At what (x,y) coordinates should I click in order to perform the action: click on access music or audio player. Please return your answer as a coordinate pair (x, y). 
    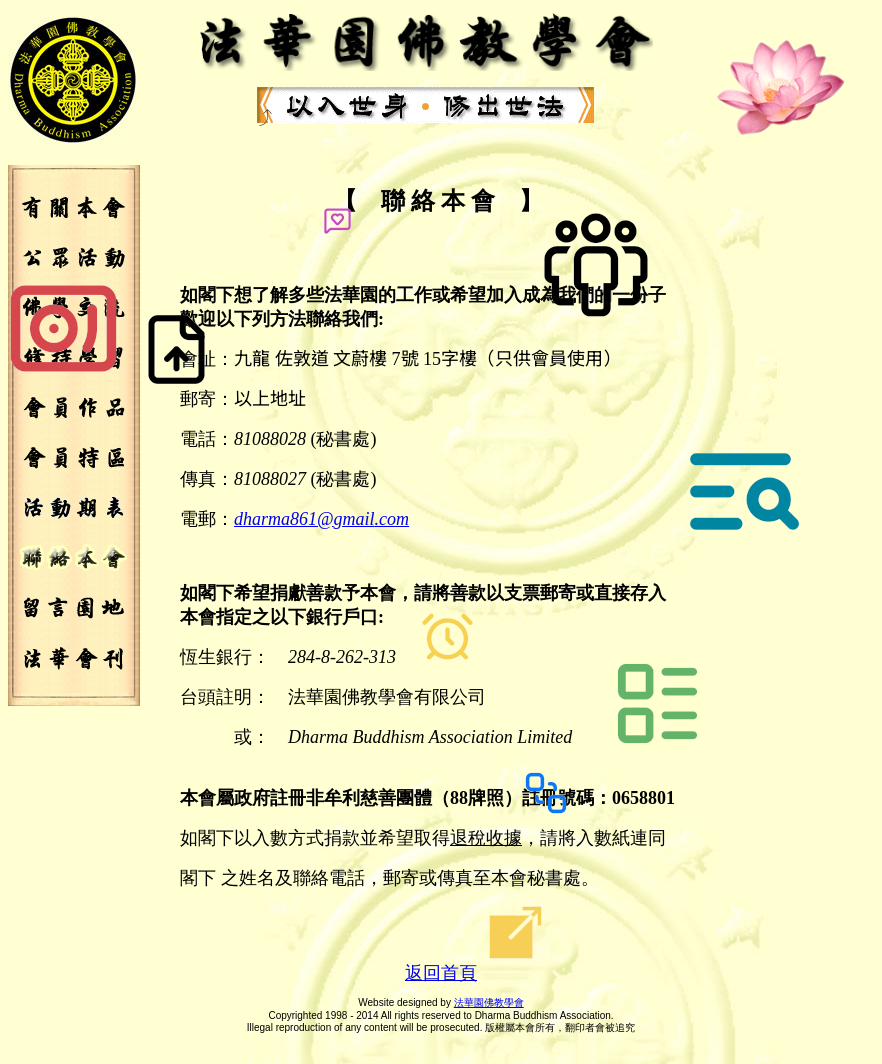
    Looking at the image, I should click on (63, 328).